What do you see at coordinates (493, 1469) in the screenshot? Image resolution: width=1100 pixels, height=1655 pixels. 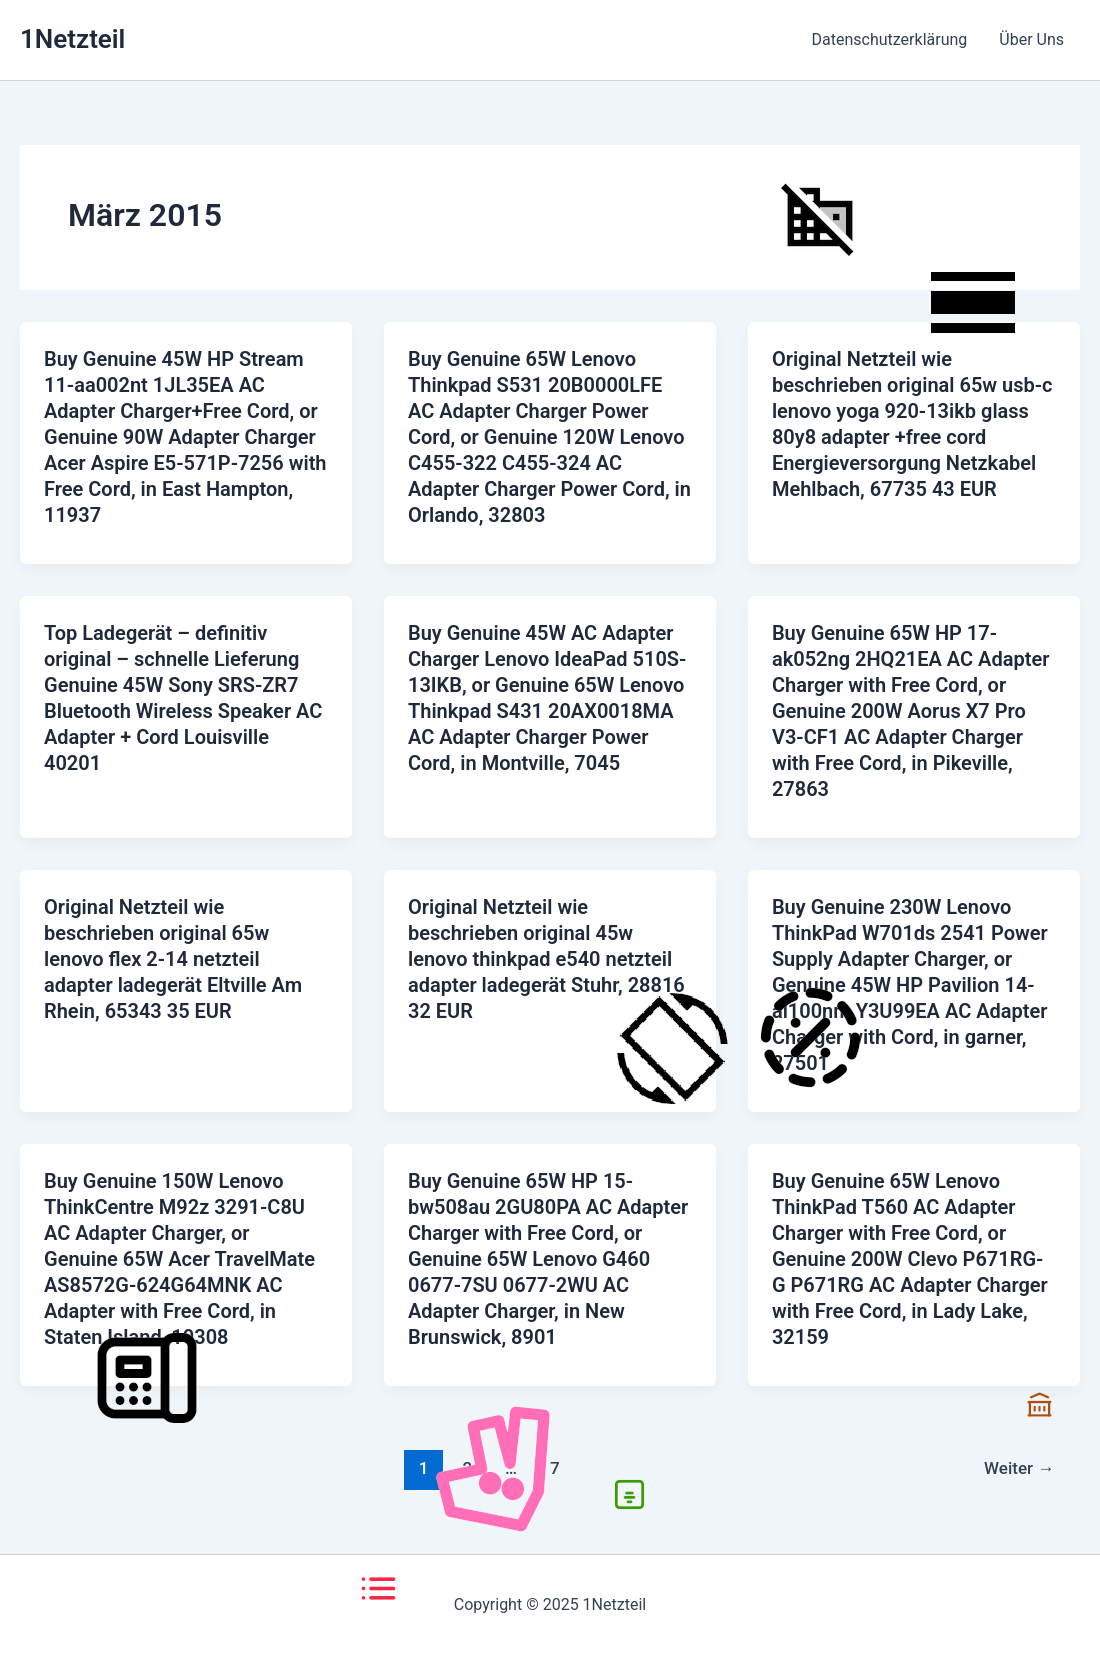 I see `open the Deliveroo food delivery app` at bounding box center [493, 1469].